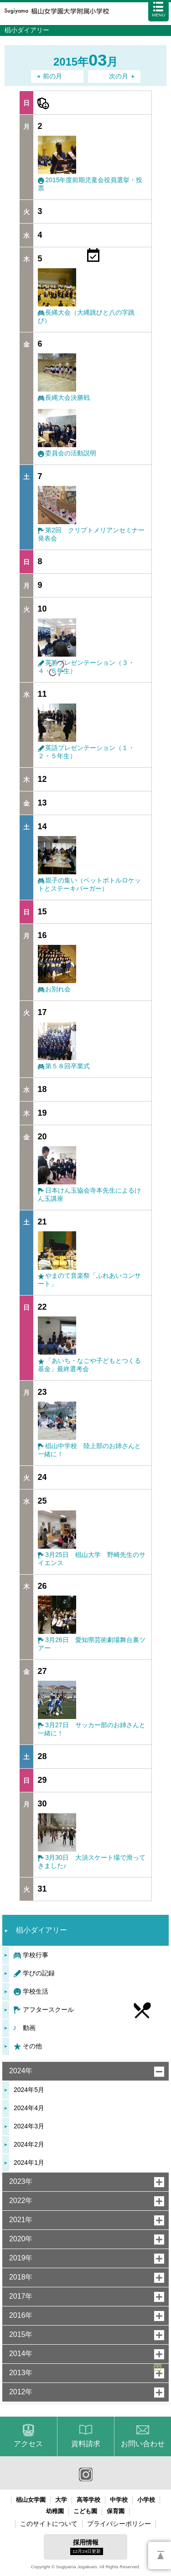 This screenshot has width=171, height=2576. Describe the element at coordinates (42, 102) in the screenshot. I see `access admin or user security settings` at that location.